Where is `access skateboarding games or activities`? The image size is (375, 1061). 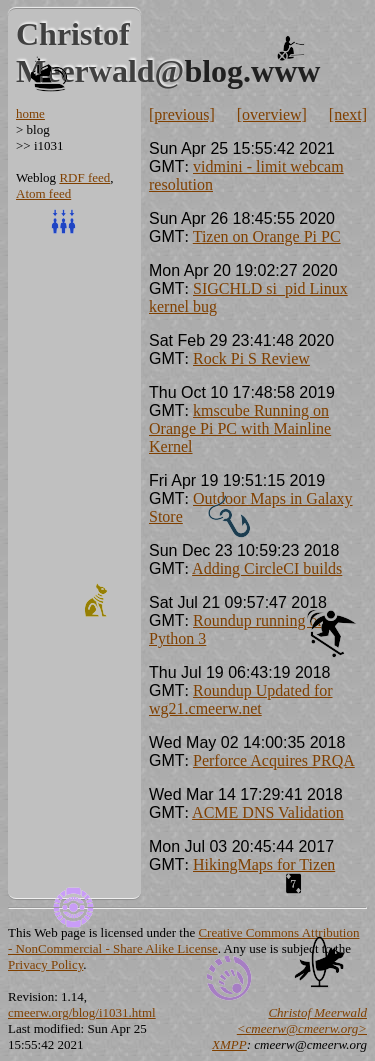
access skateboarding games or activities is located at coordinates (332, 634).